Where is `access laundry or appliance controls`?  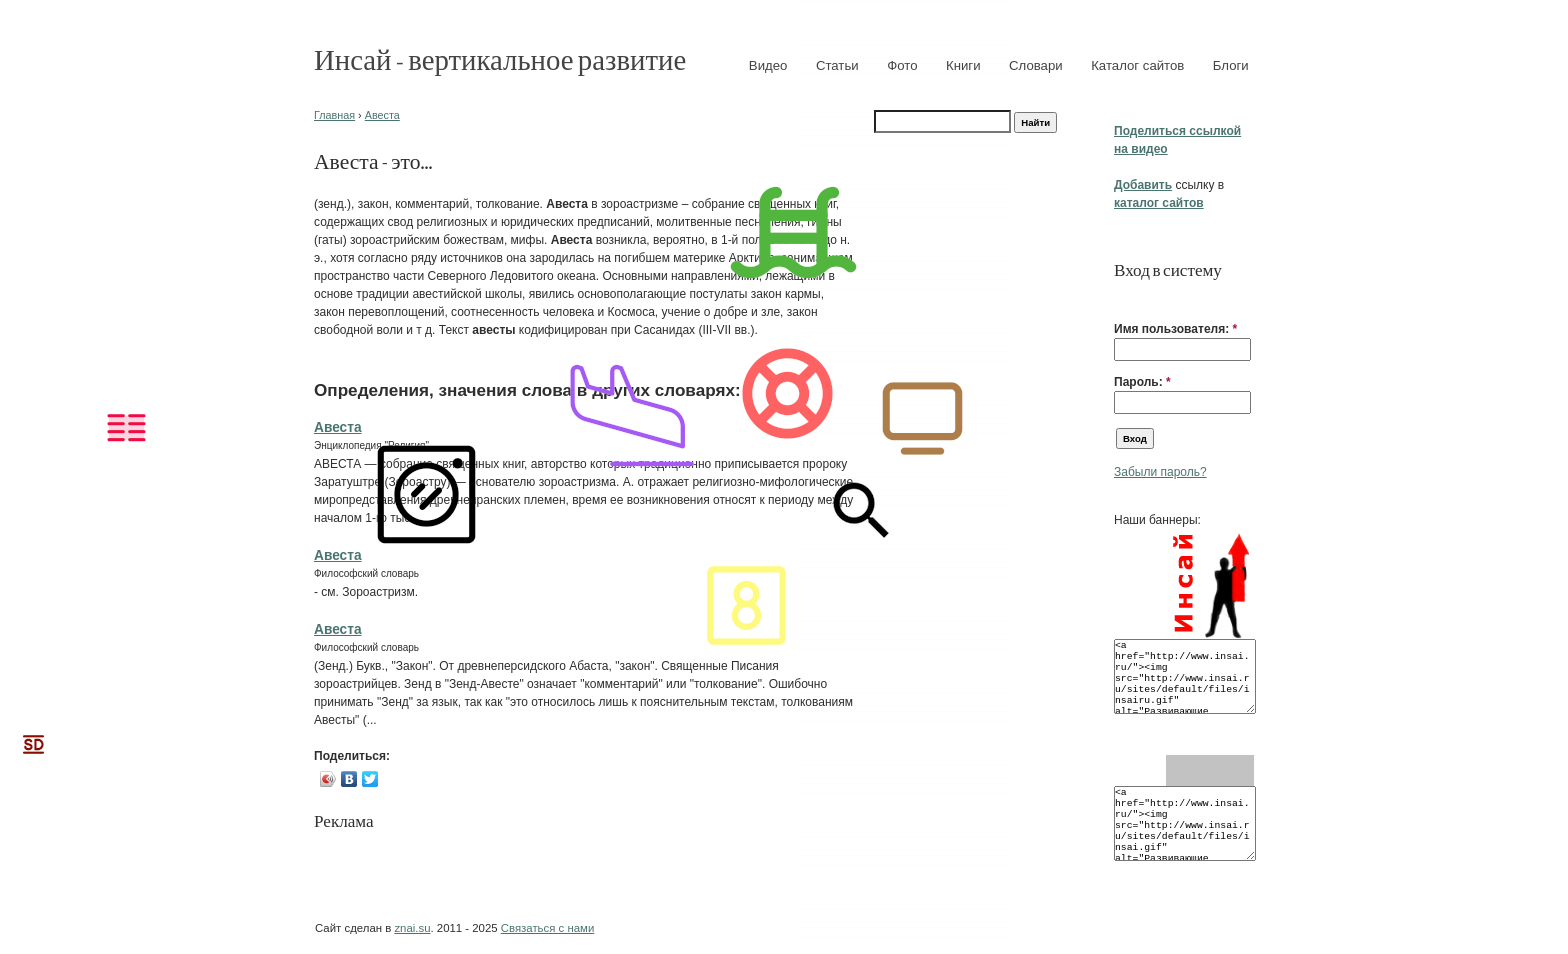 access laundry or appliance controls is located at coordinates (426, 494).